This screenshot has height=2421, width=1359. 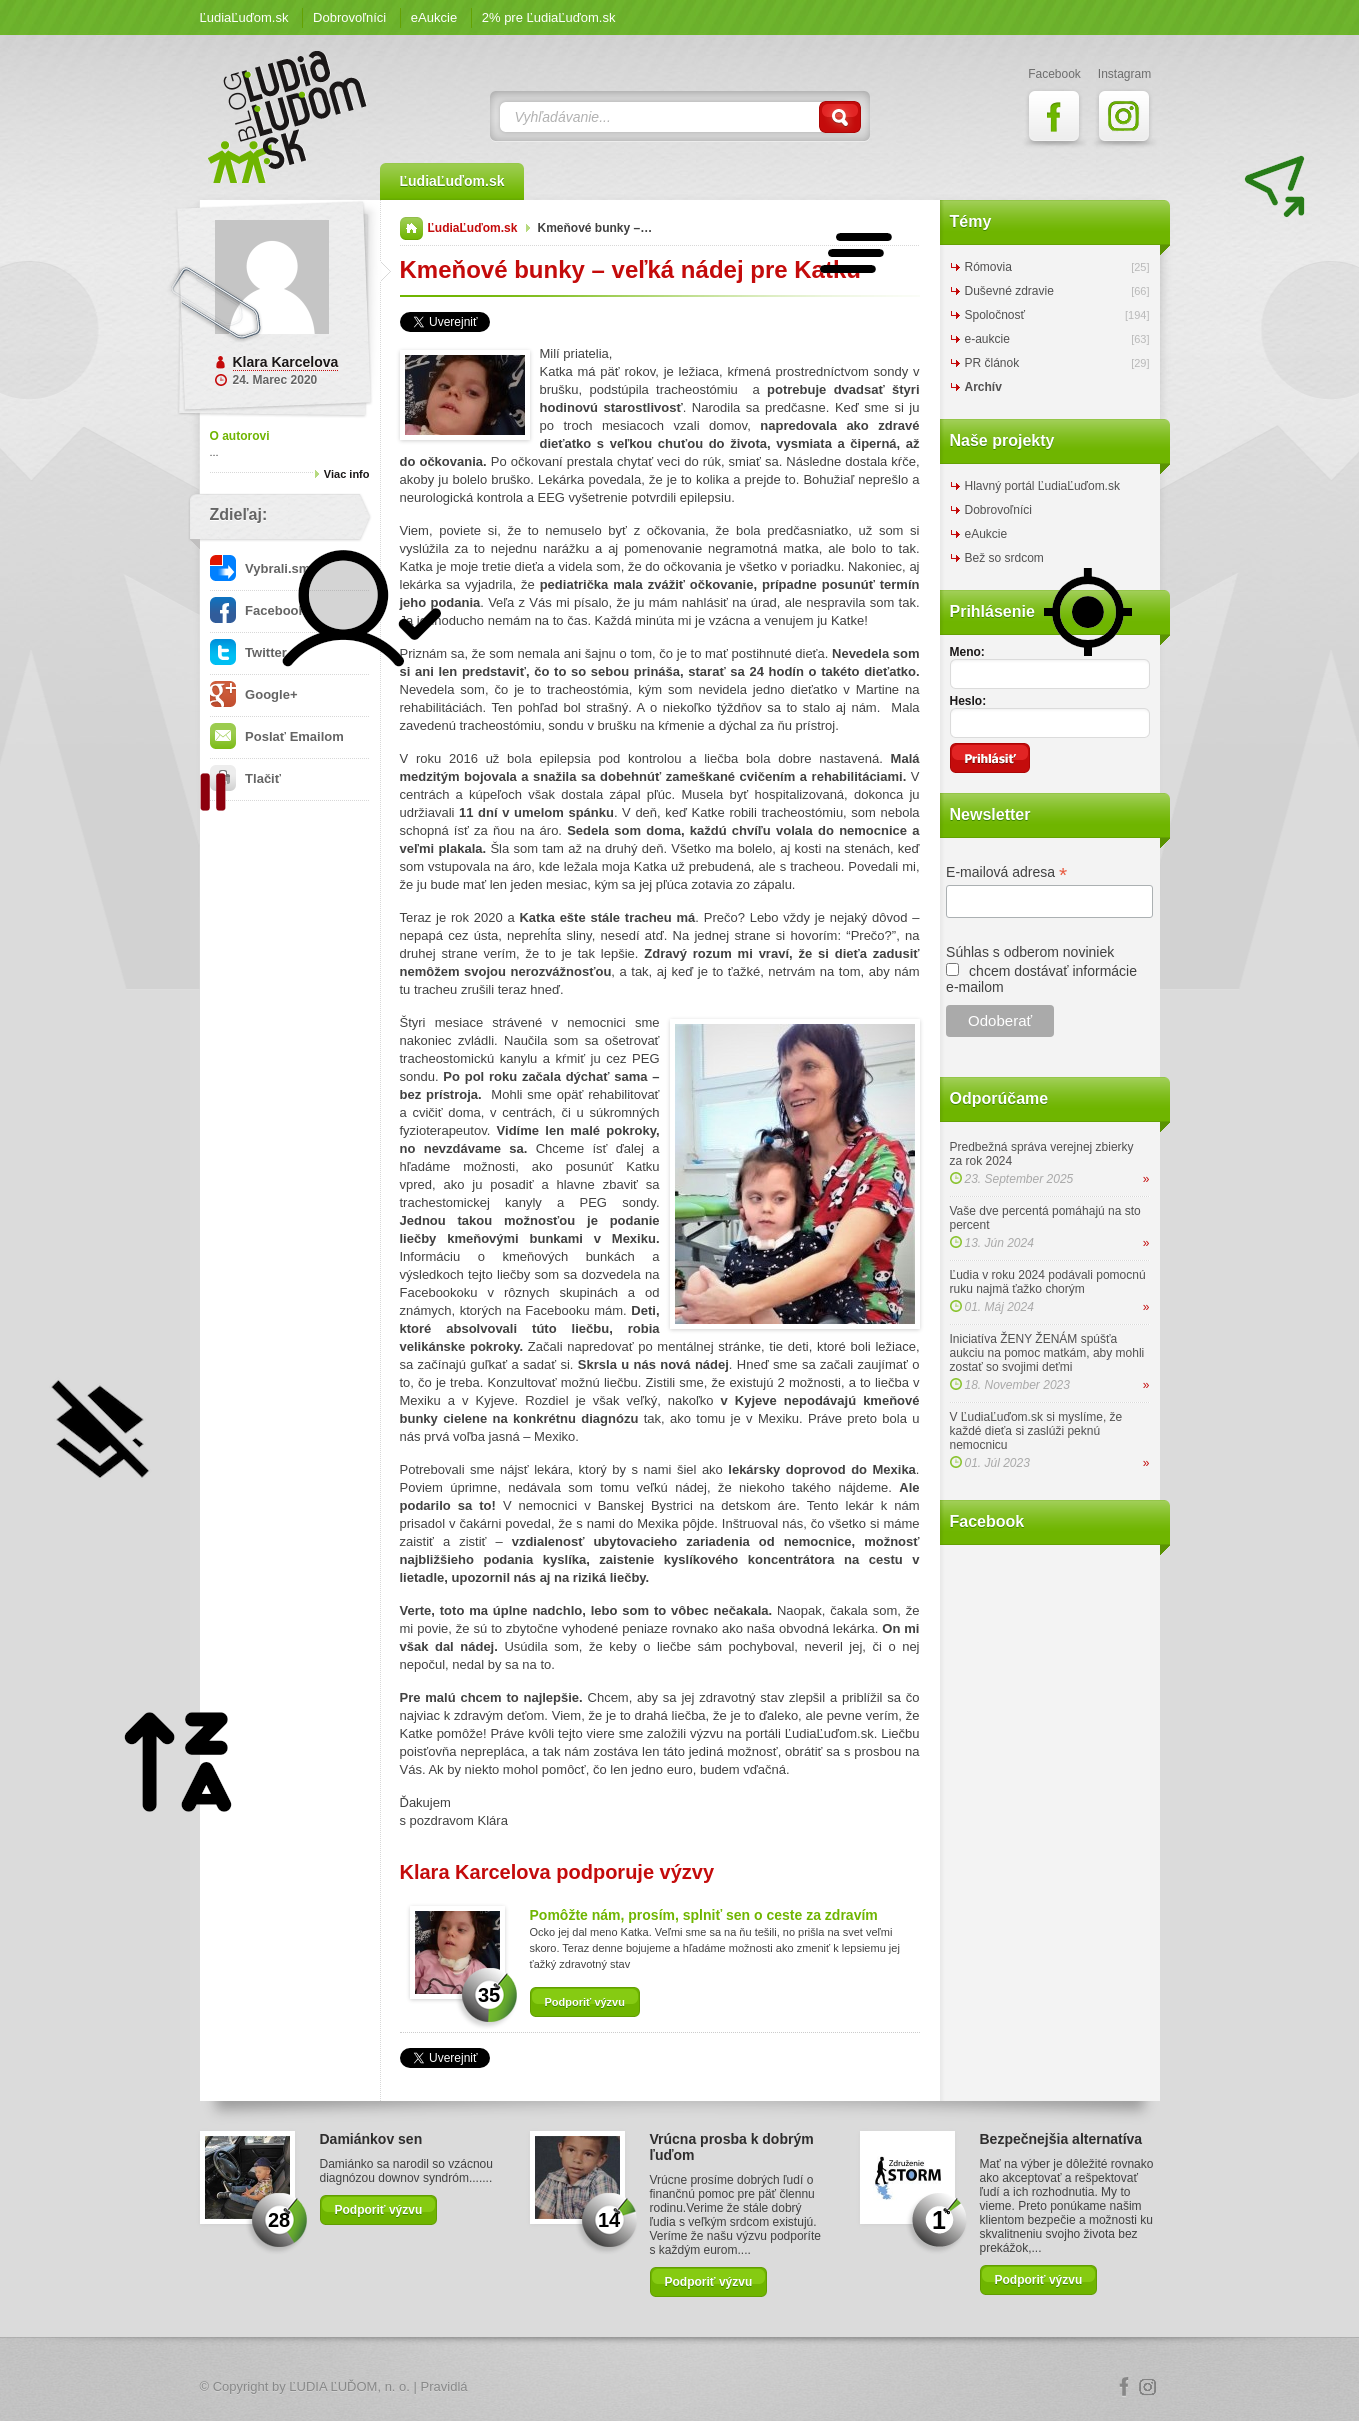 What do you see at coordinates (856, 253) in the screenshot?
I see `clear all items from a list` at bounding box center [856, 253].